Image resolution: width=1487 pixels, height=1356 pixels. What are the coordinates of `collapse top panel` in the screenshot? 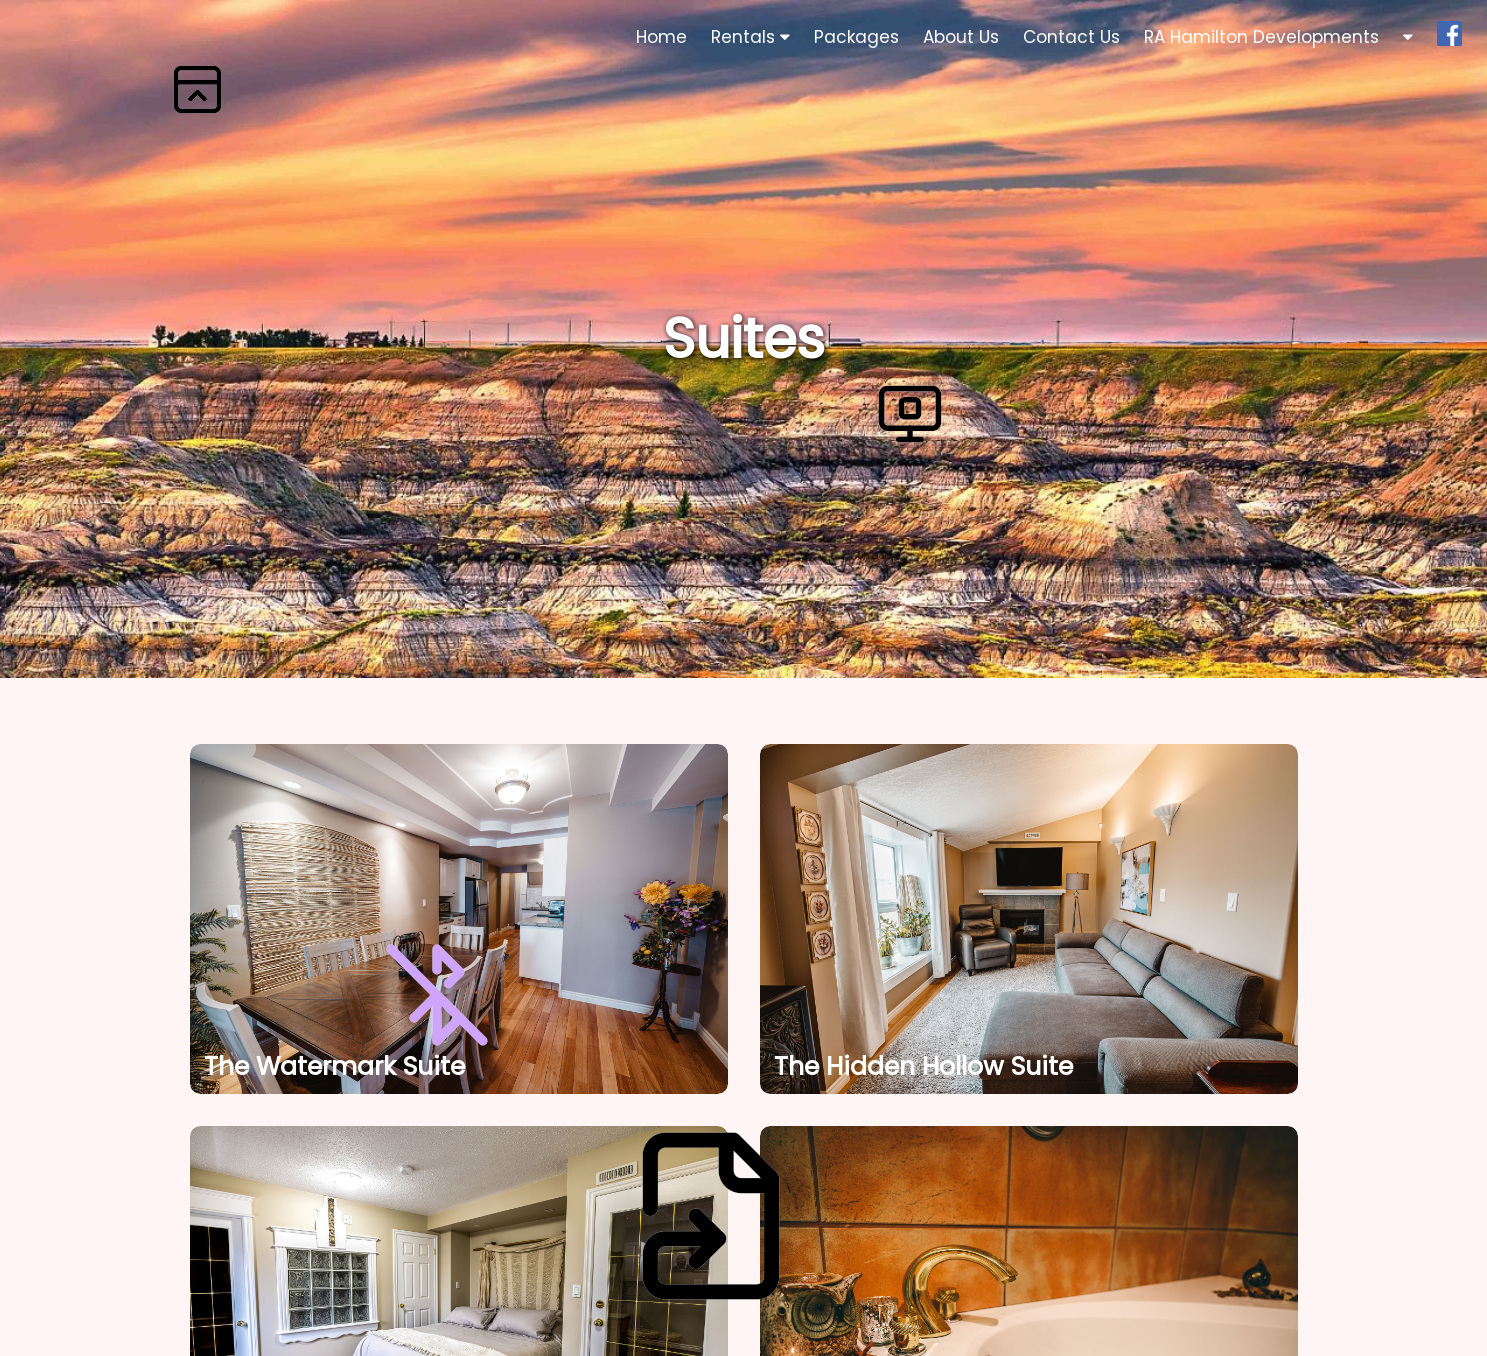 It's located at (197, 89).